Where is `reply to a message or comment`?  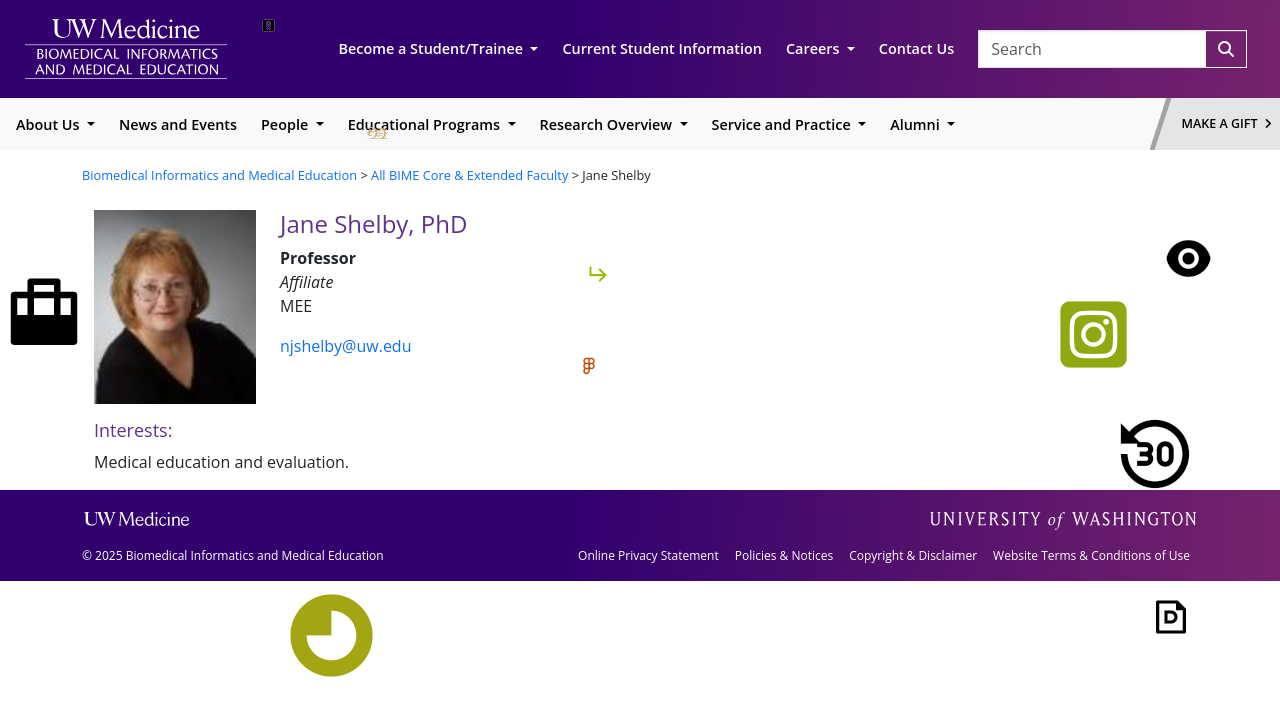
reply to a message or comment is located at coordinates (597, 274).